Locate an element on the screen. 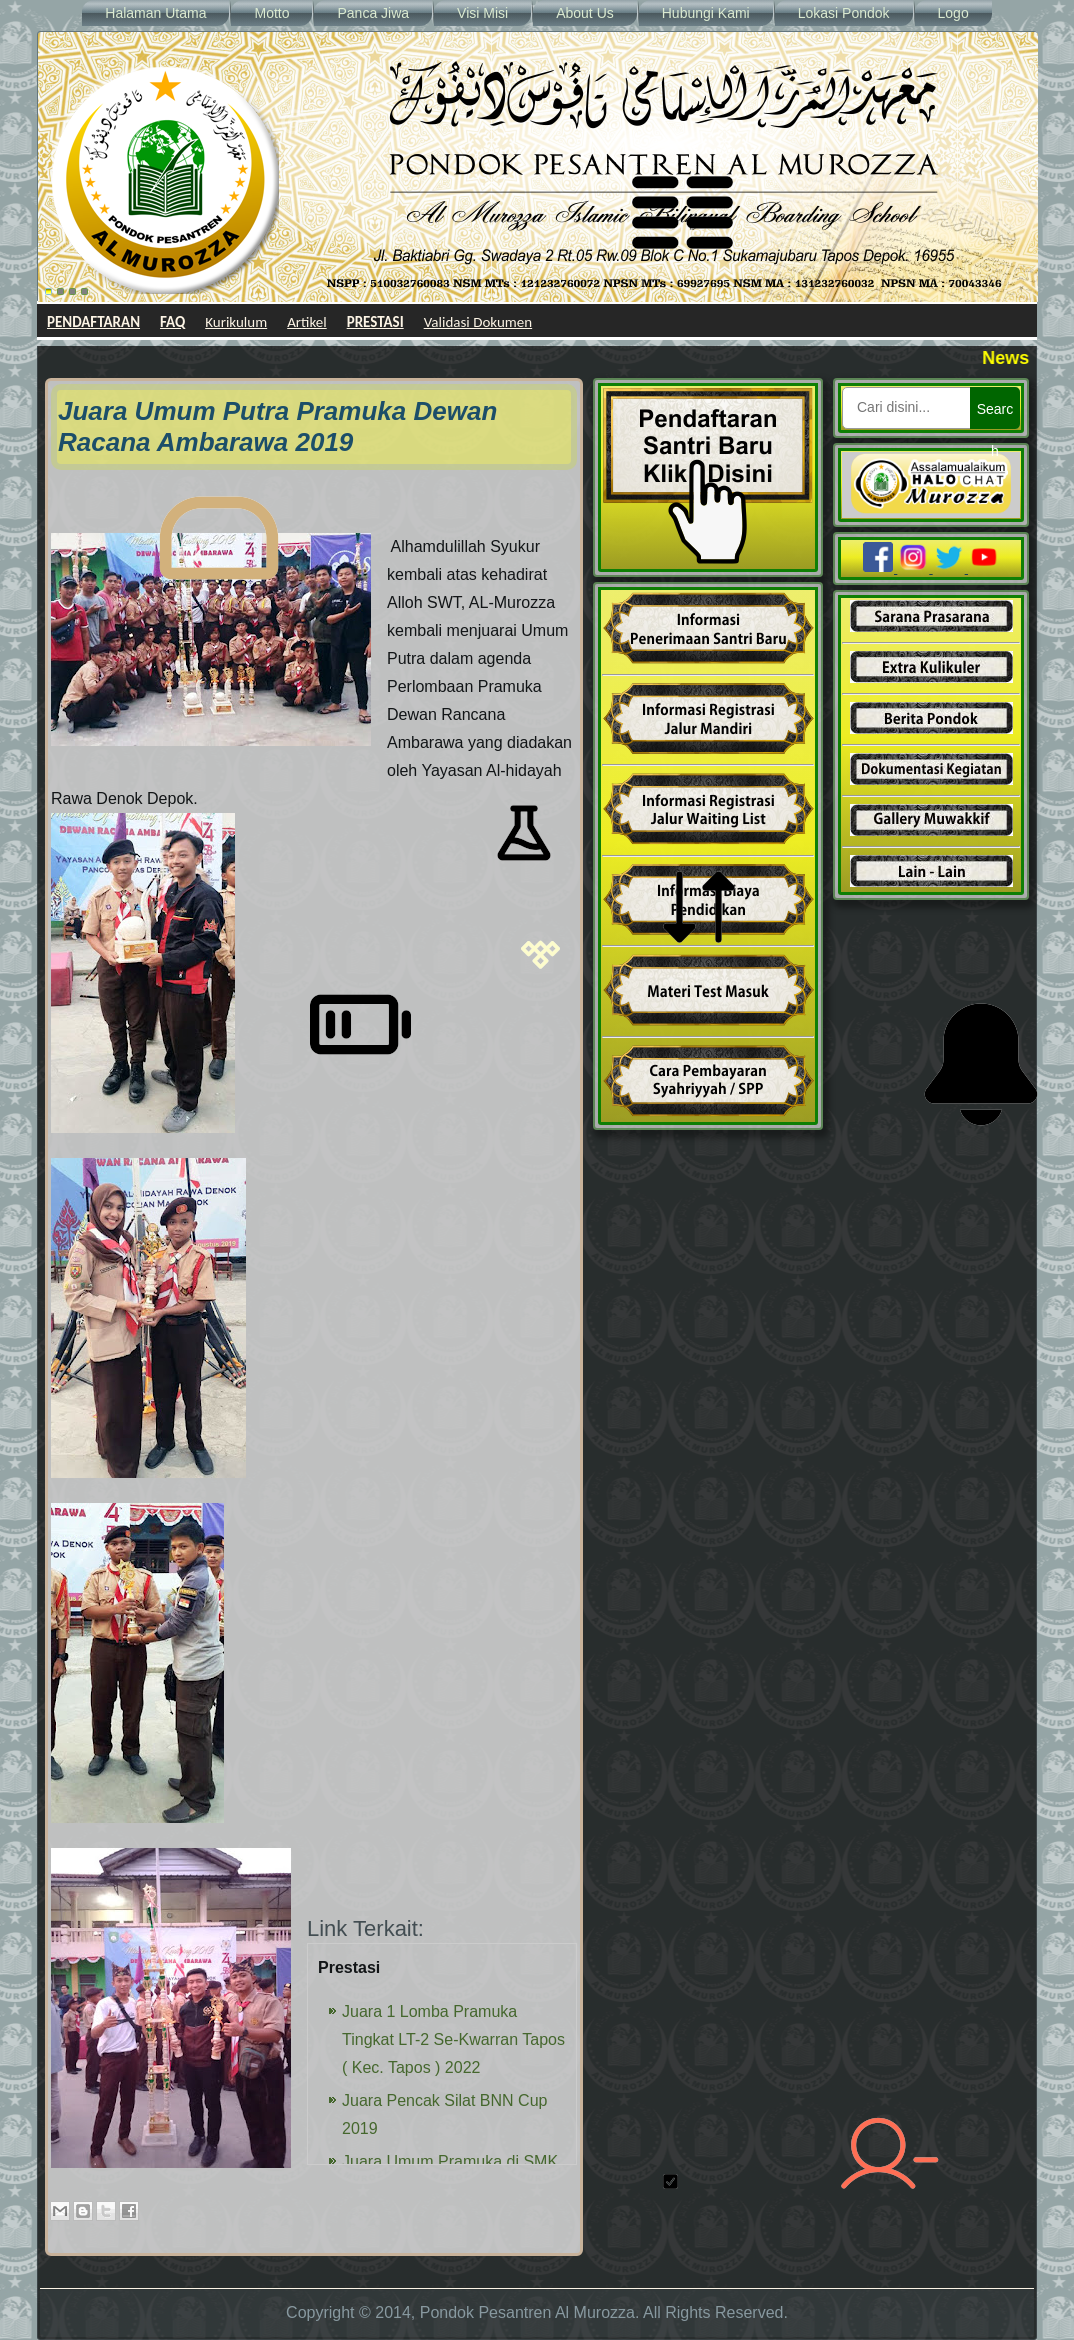  open Tidal music streaming app is located at coordinates (540, 953).